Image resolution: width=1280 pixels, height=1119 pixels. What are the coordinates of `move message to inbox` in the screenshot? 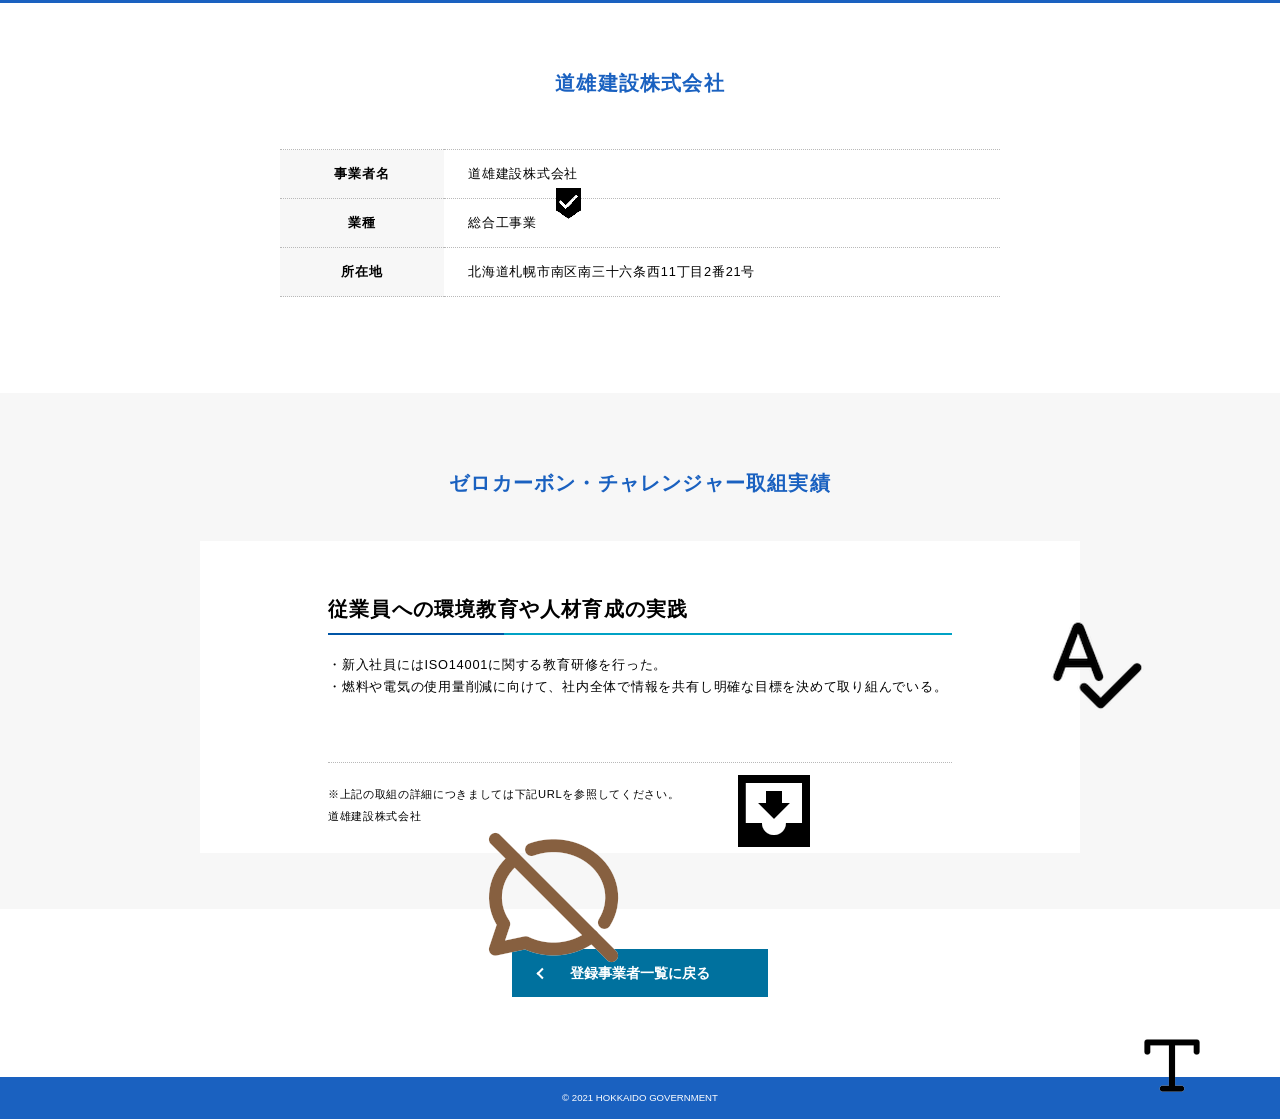 It's located at (774, 811).